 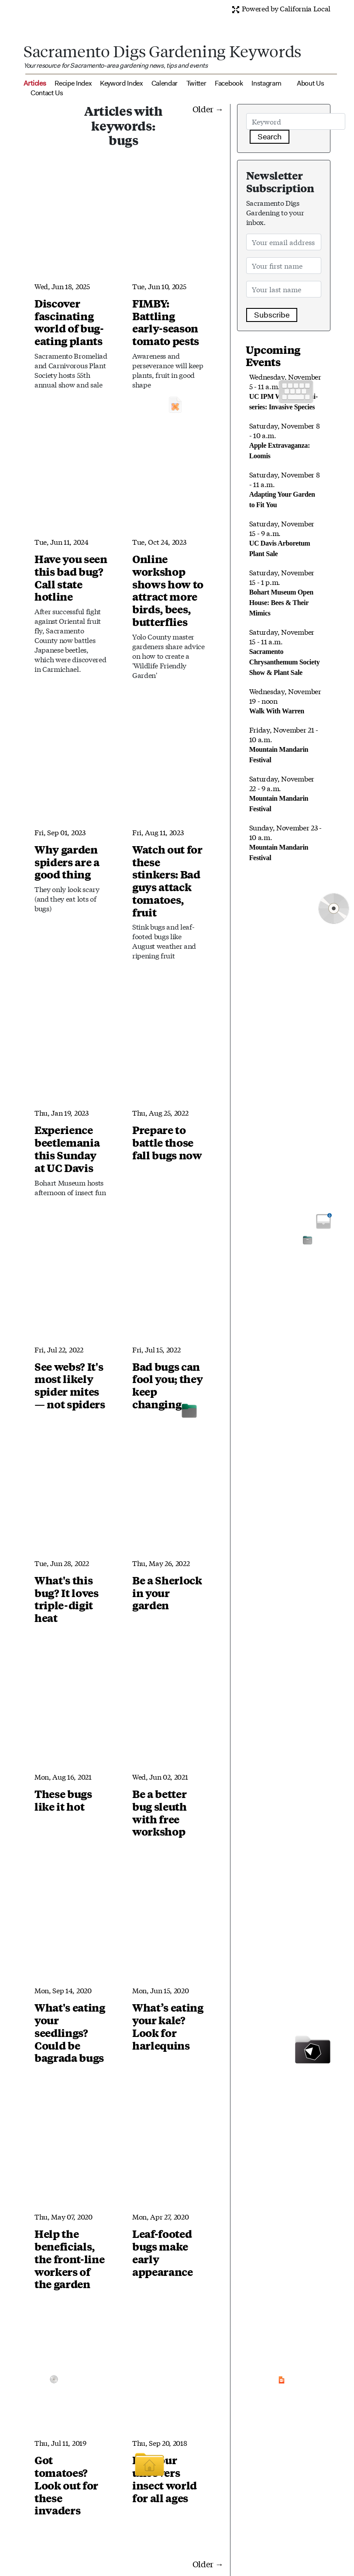 What do you see at coordinates (54, 2379) in the screenshot?
I see `indicates a blank CD-R disc ready for burning` at bounding box center [54, 2379].